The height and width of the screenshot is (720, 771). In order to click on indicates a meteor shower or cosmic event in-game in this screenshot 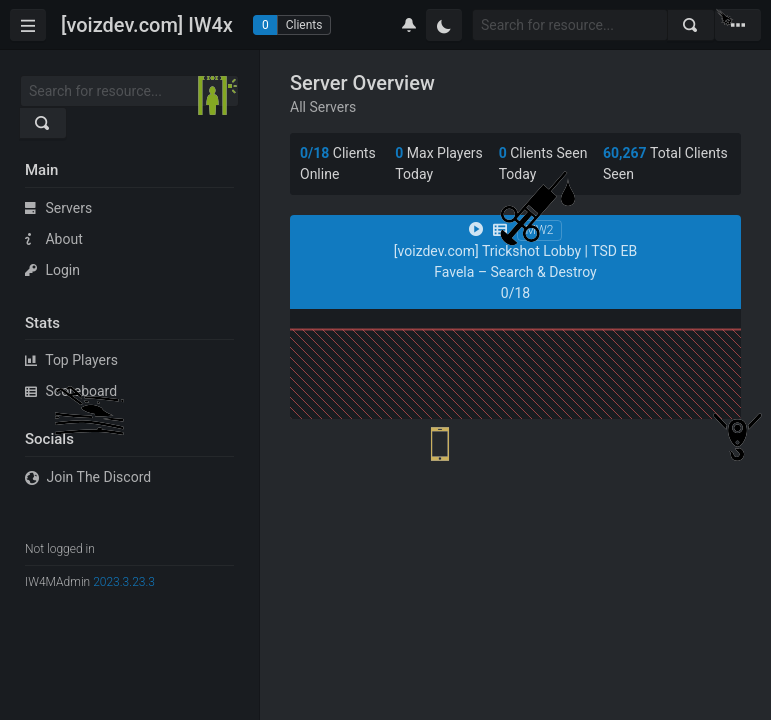, I will do `click(724, 17)`.